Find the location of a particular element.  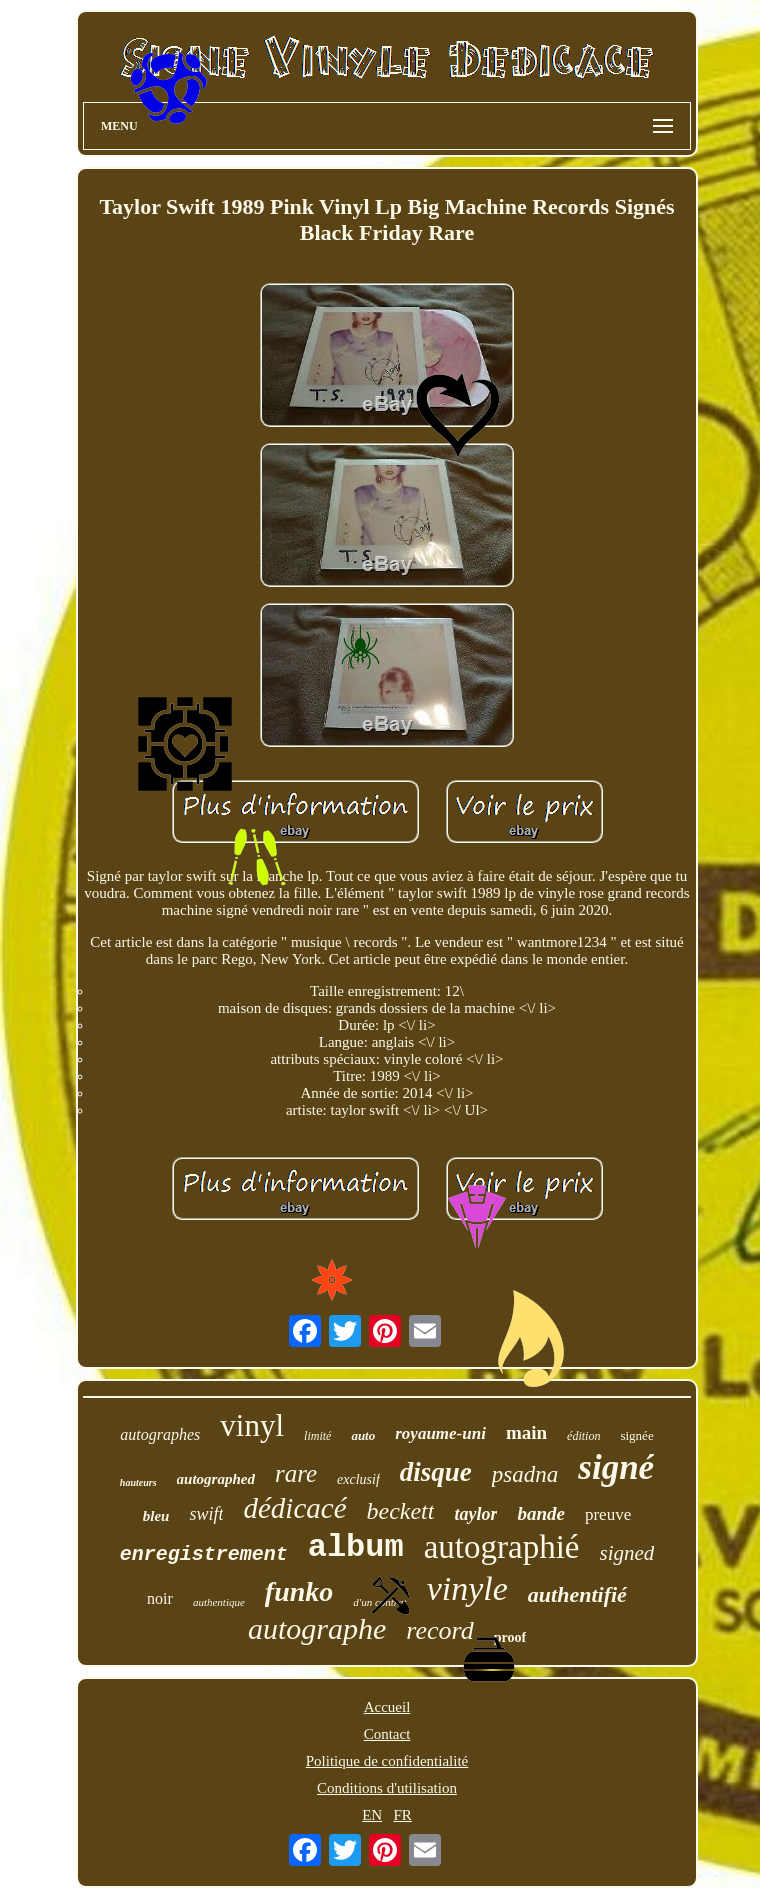

decorative badge or achievement icon is located at coordinates (332, 1280).